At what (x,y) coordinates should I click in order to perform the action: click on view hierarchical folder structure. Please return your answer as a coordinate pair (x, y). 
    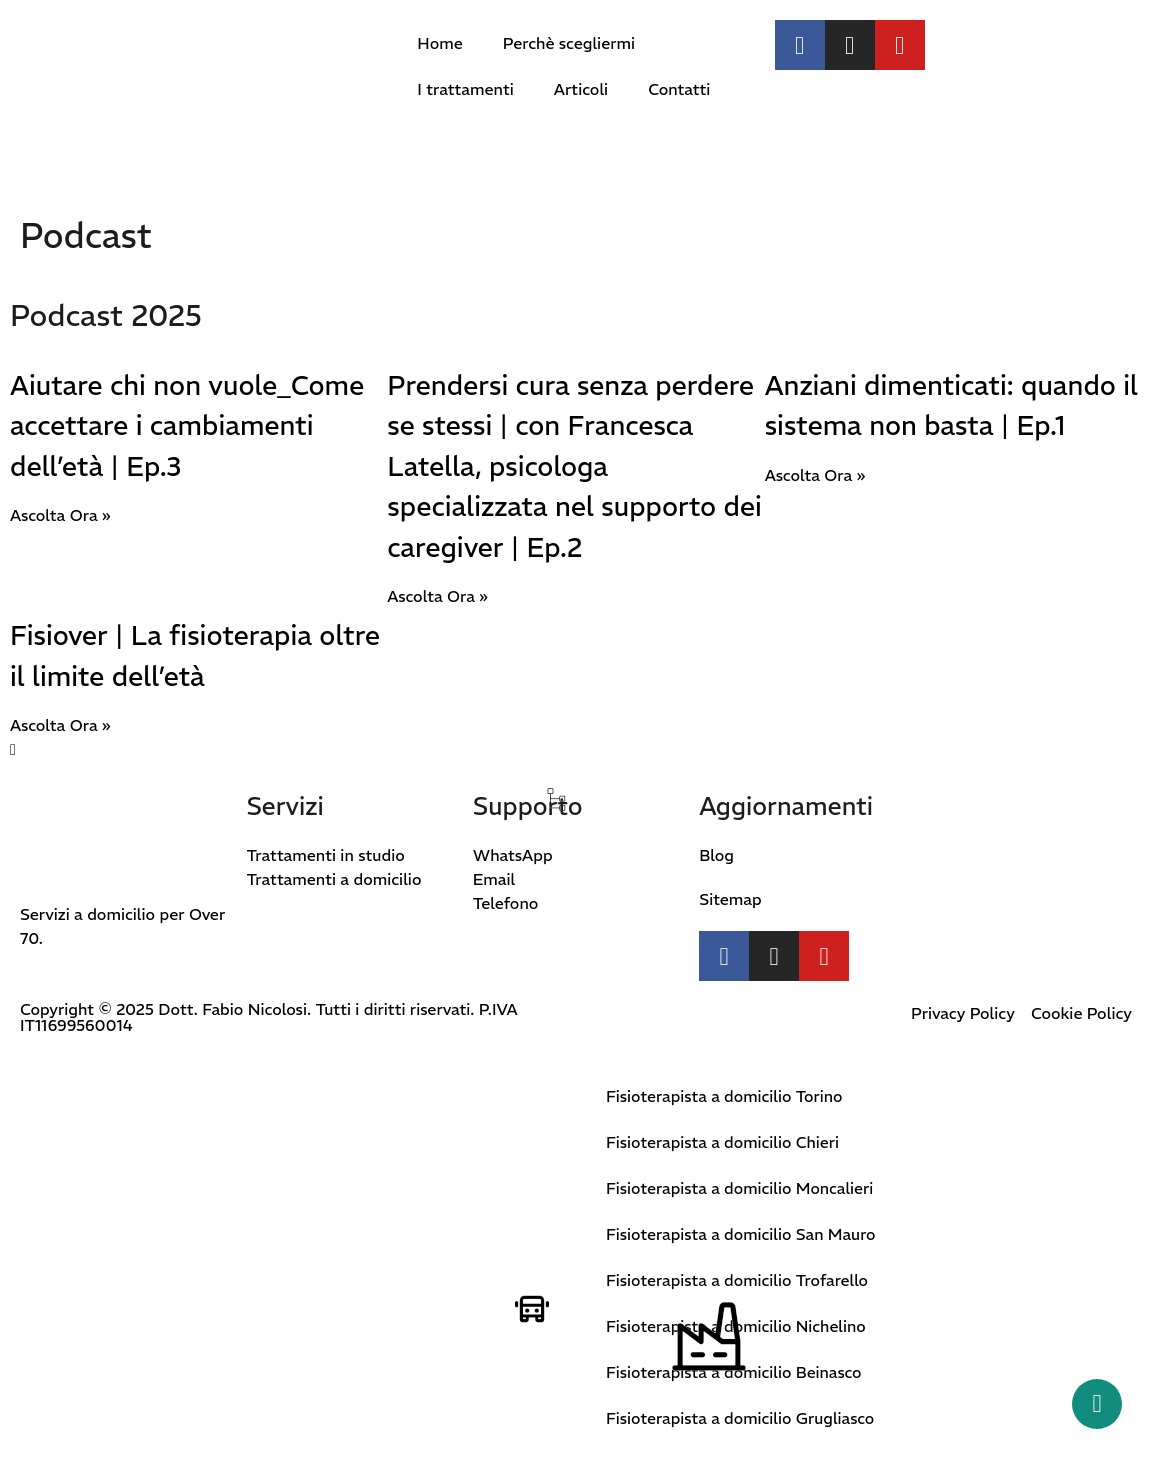
    Looking at the image, I should click on (555, 799).